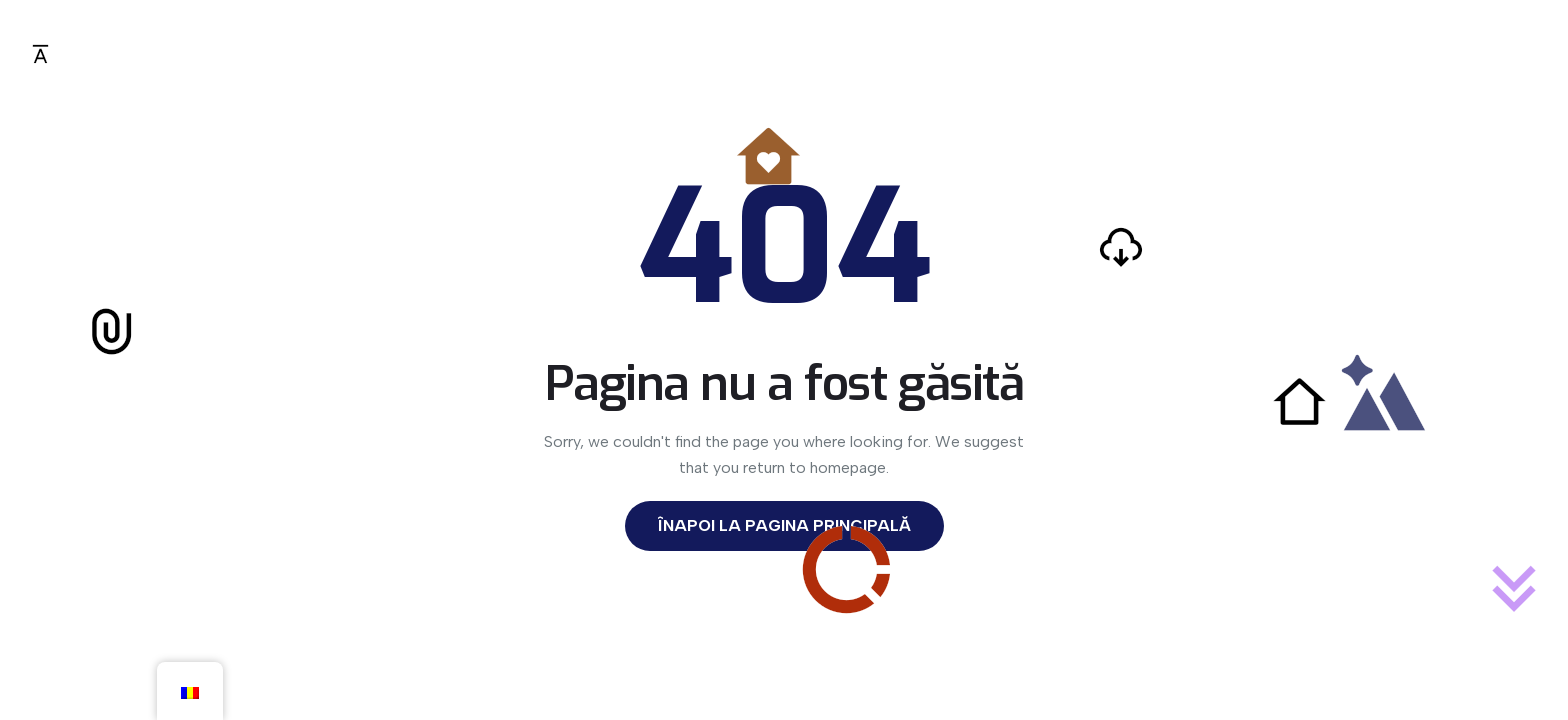 This screenshot has height=720, width=1568. What do you see at coordinates (40, 53) in the screenshot?
I see `apply overline formatting to selected text` at bounding box center [40, 53].